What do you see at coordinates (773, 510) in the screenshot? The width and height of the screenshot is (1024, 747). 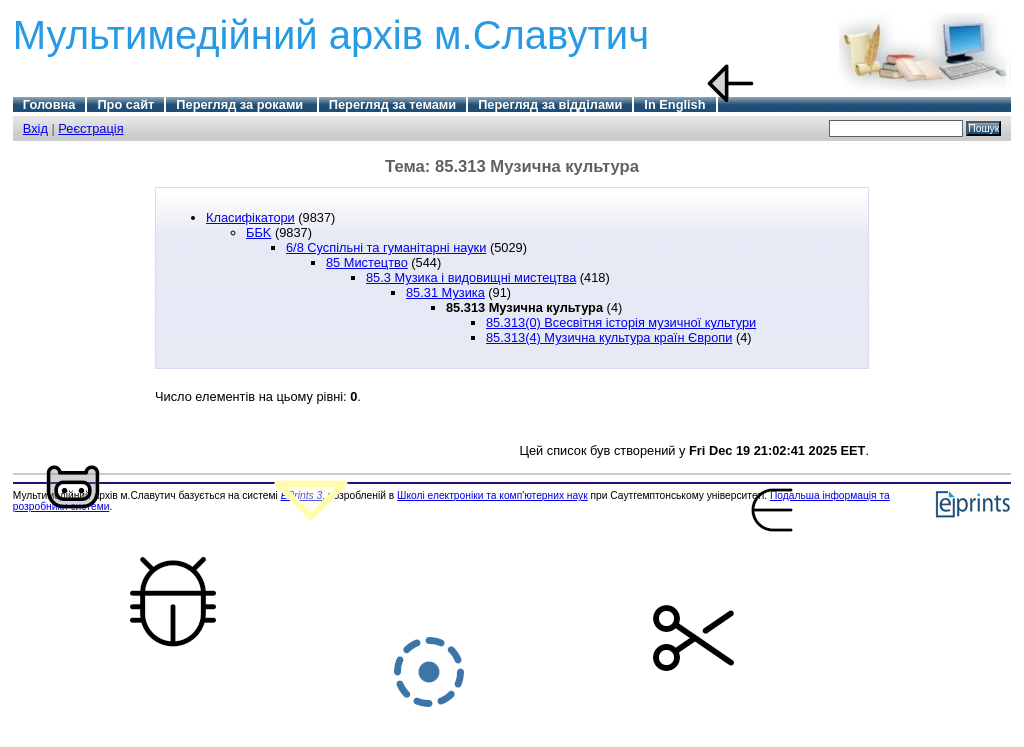 I see `indicates set membership in mathematical notation` at bounding box center [773, 510].